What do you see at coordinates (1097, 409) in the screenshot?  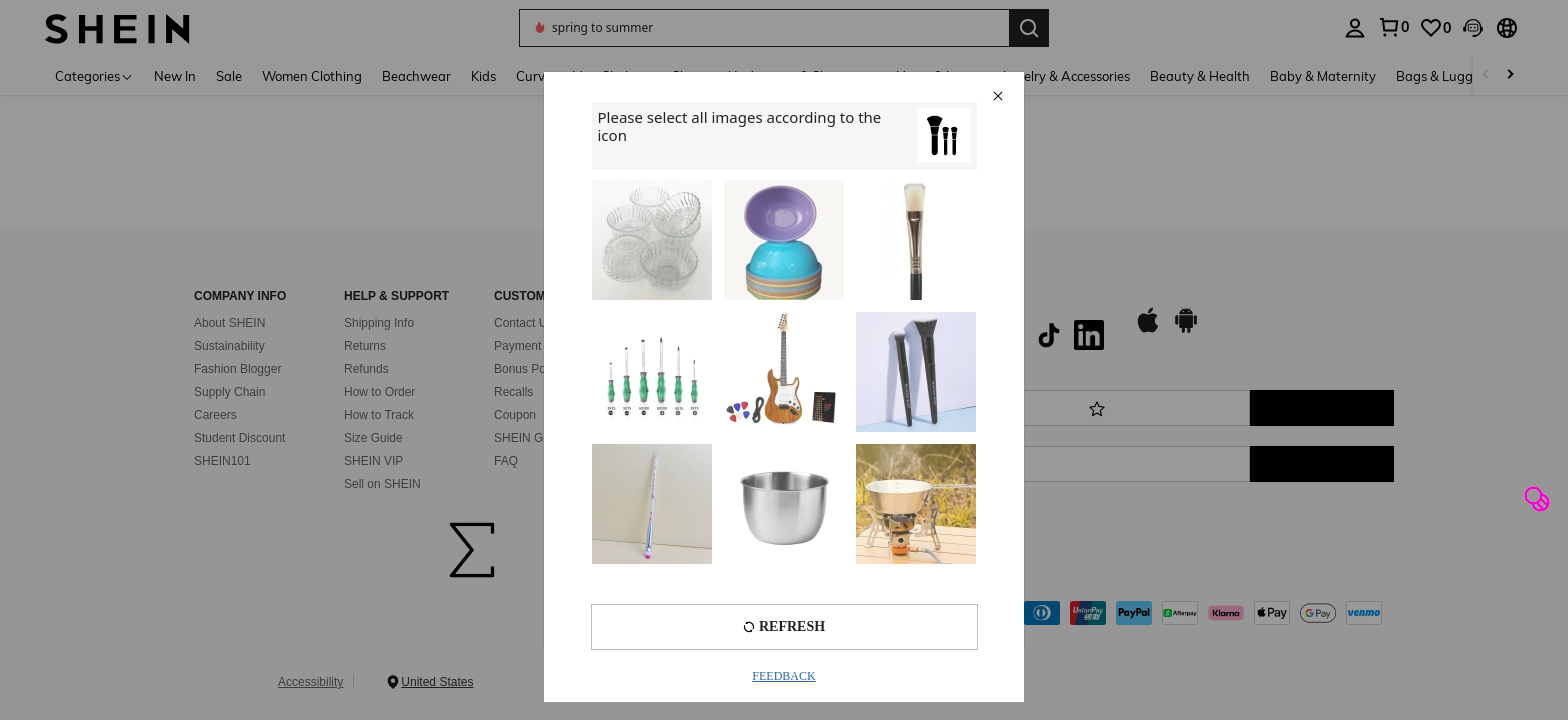 I see `add to favorites` at bounding box center [1097, 409].